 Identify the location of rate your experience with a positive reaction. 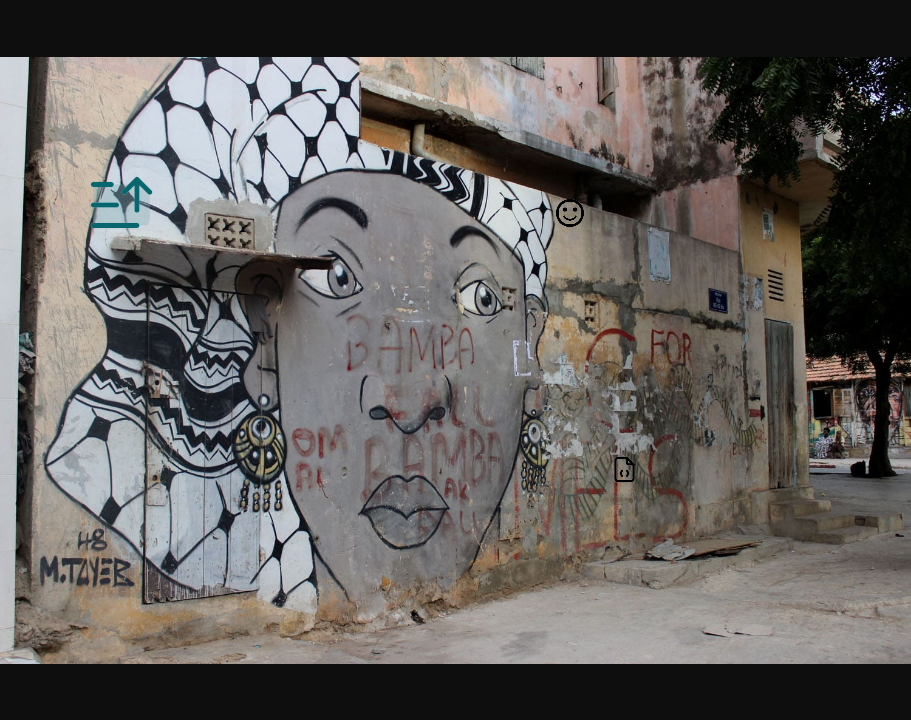
(570, 213).